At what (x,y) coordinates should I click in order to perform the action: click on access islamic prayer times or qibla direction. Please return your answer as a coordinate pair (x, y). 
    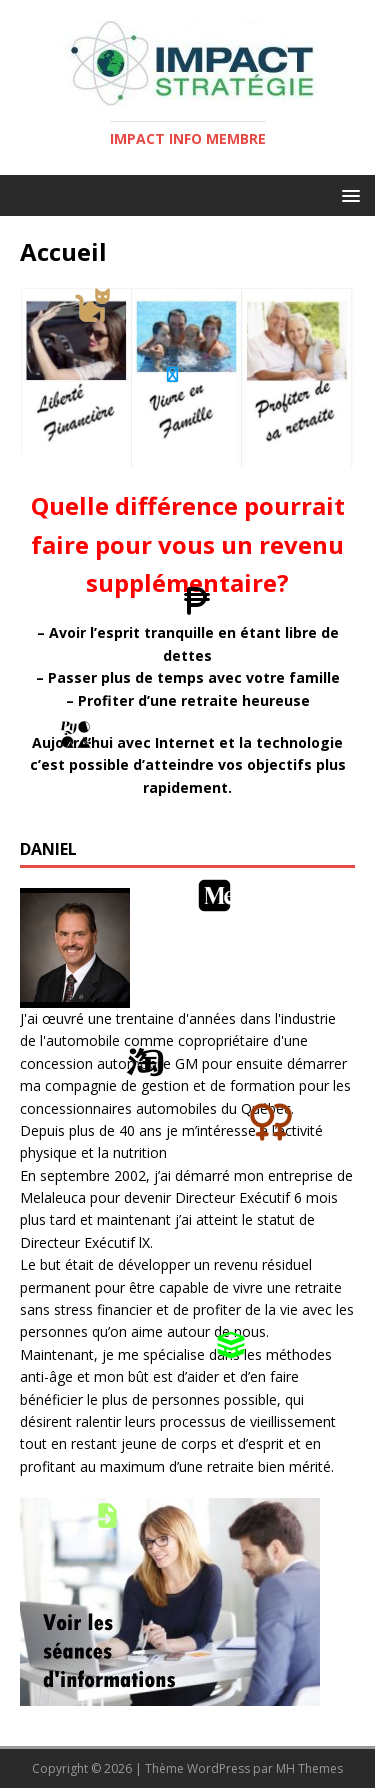
    Looking at the image, I should click on (231, 1345).